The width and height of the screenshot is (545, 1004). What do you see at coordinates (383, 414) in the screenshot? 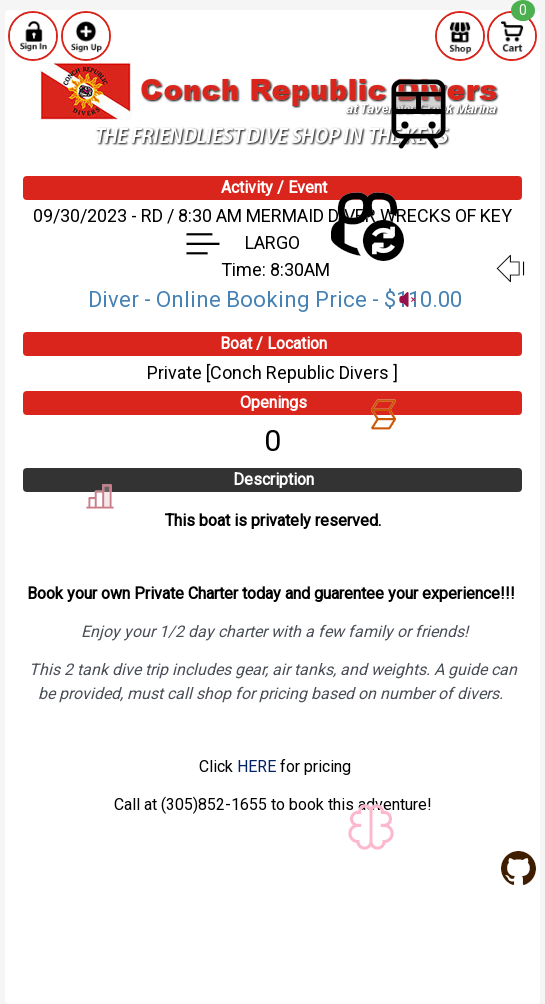
I see `view source map or code mapping` at bounding box center [383, 414].